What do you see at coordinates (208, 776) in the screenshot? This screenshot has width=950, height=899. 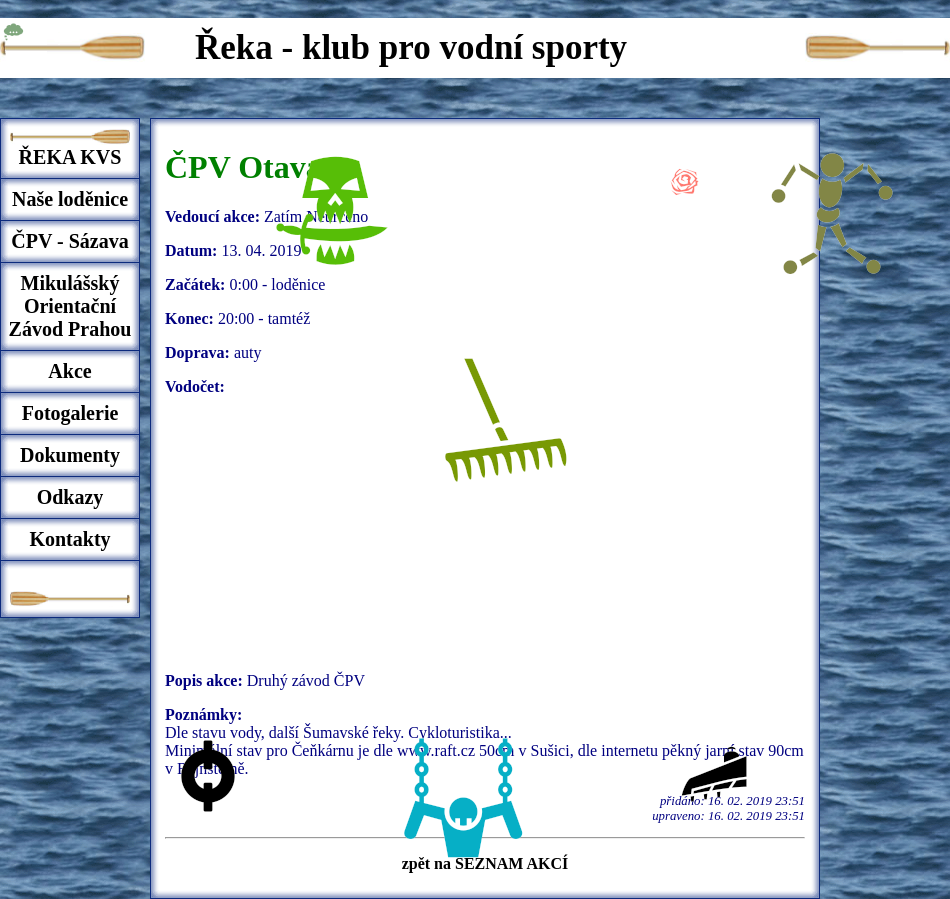 I see `select laser gun weapon in game` at bounding box center [208, 776].